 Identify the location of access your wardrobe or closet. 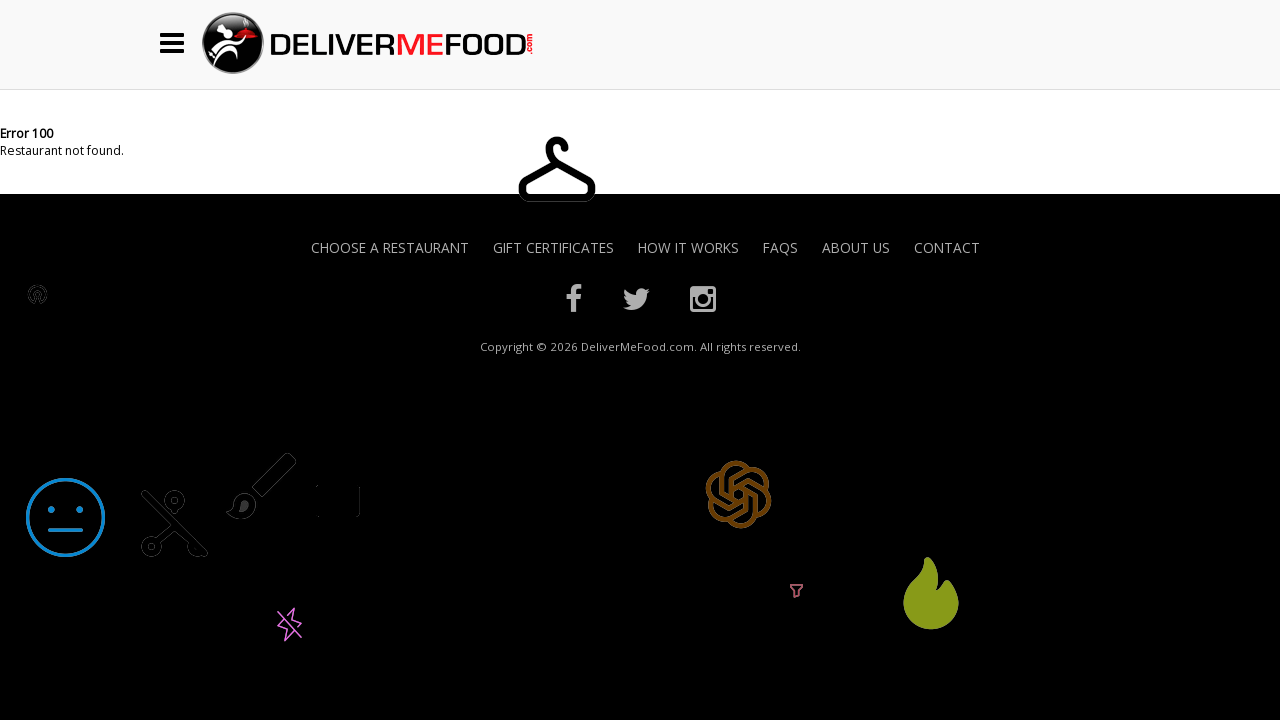
(557, 171).